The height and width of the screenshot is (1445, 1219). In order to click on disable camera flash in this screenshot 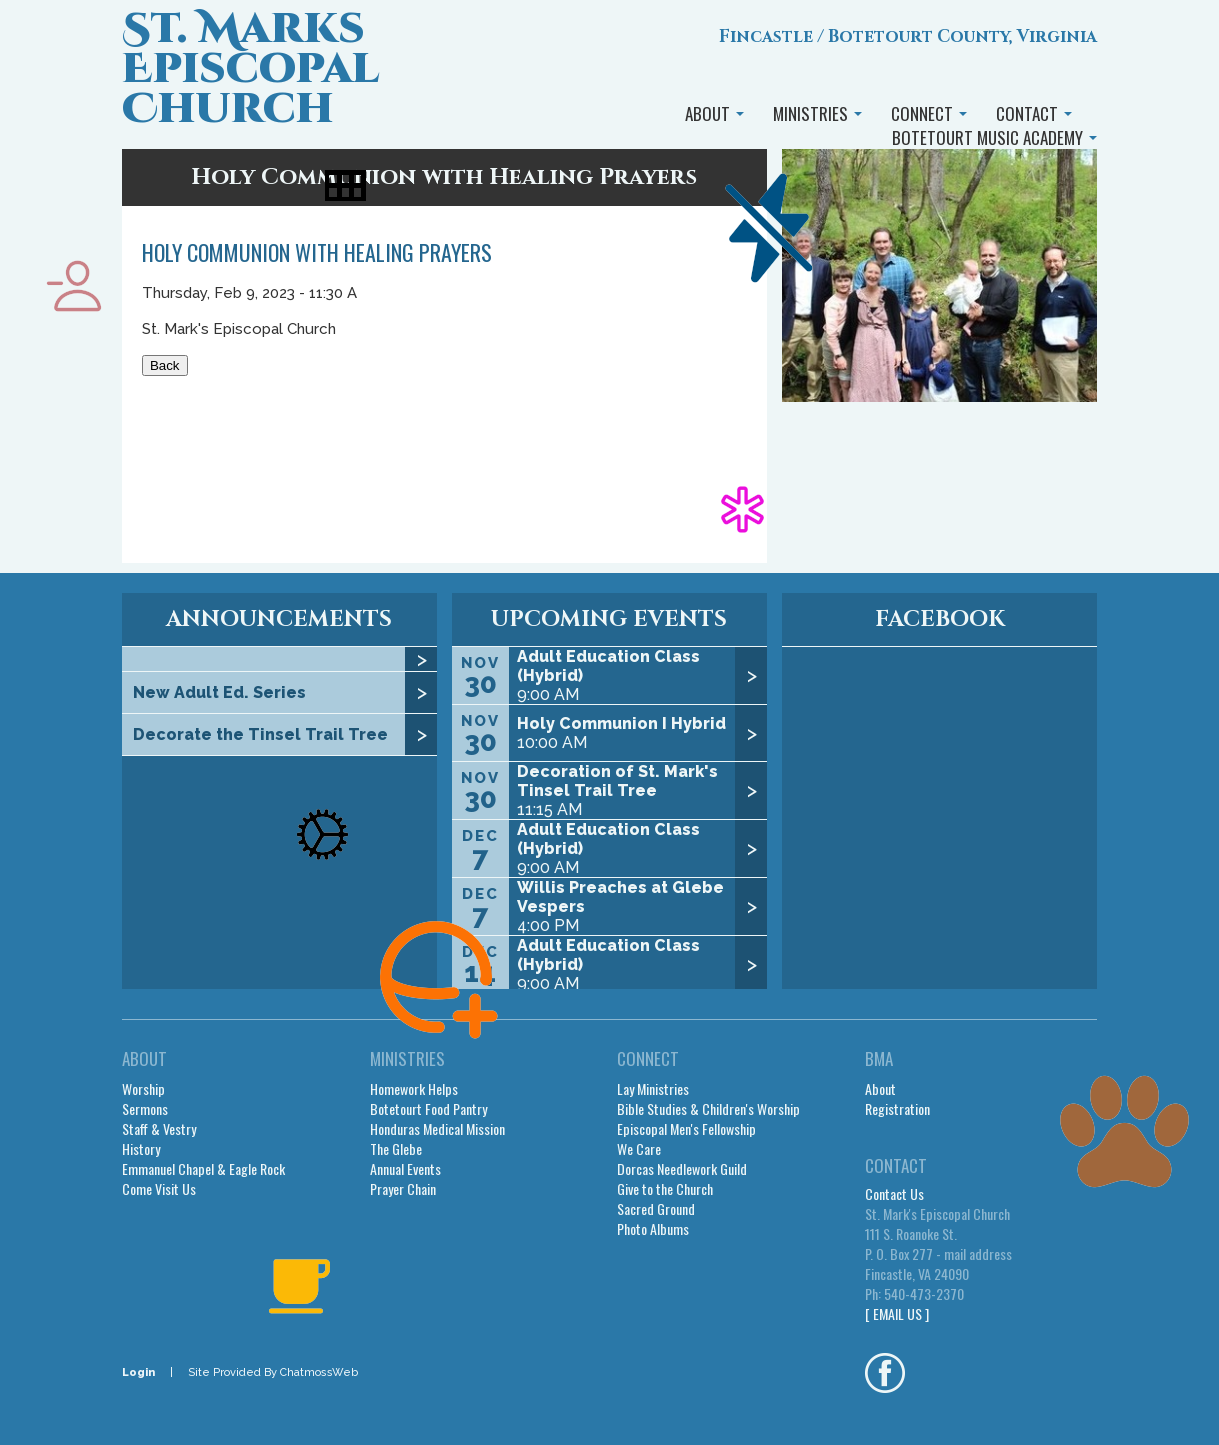, I will do `click(769, 228)`.